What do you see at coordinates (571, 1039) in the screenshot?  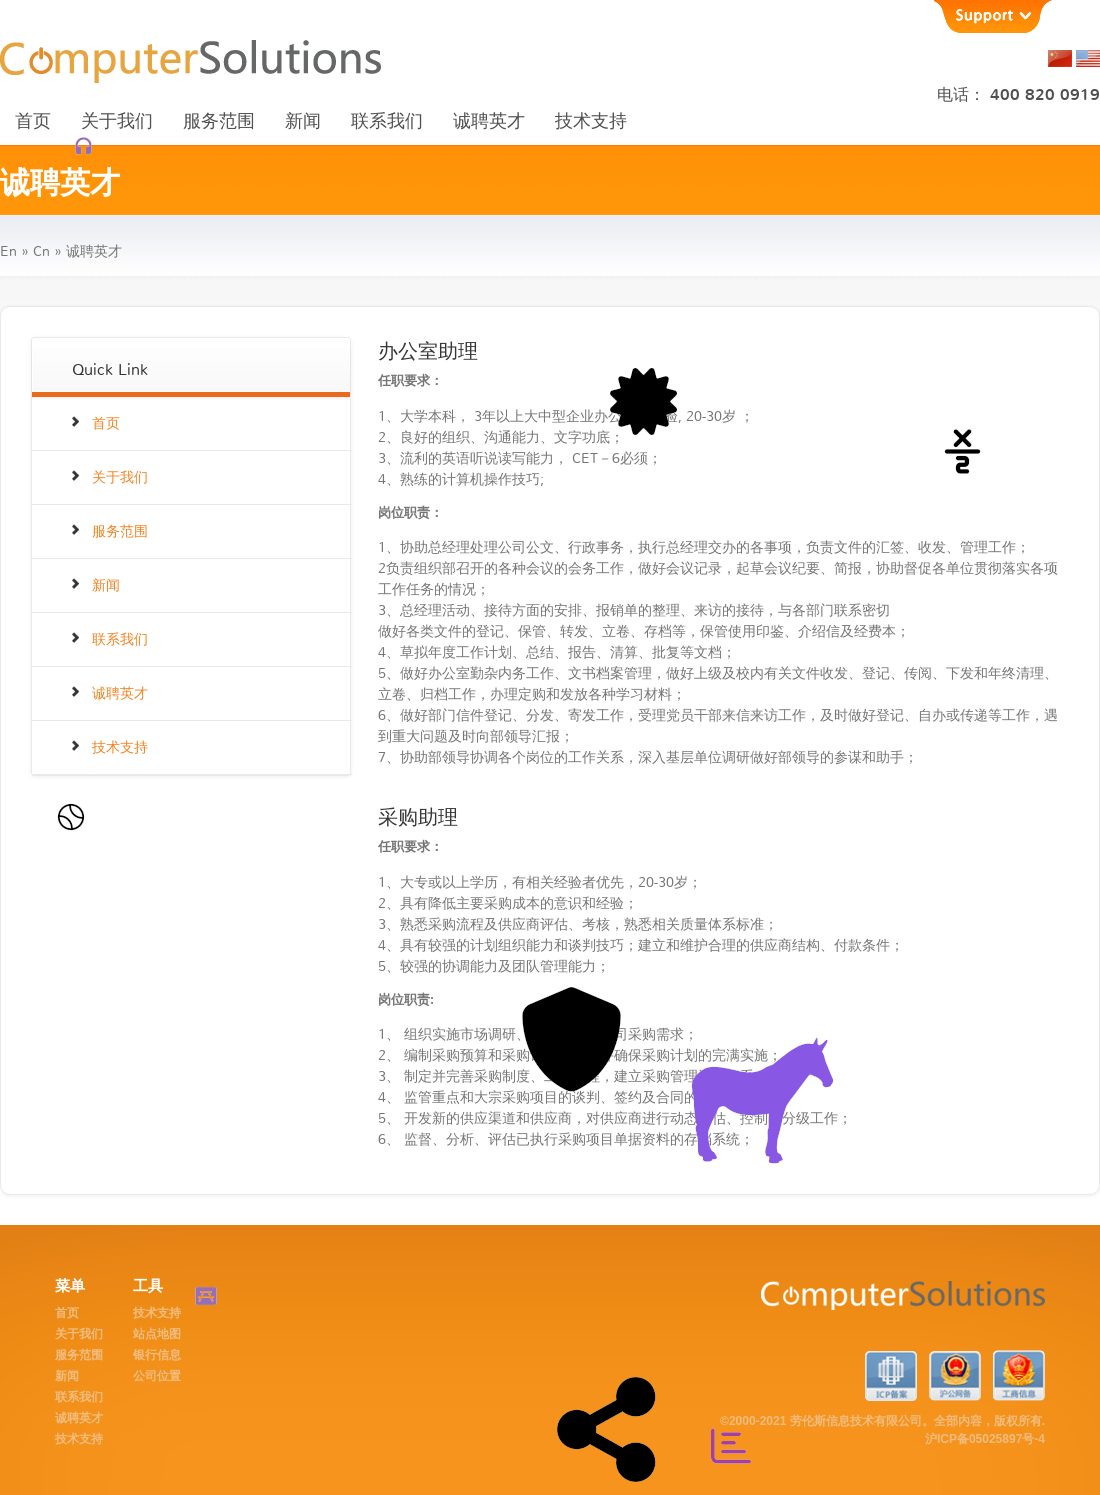 I see `security or protection settings` at bounding box center [571, 1039].